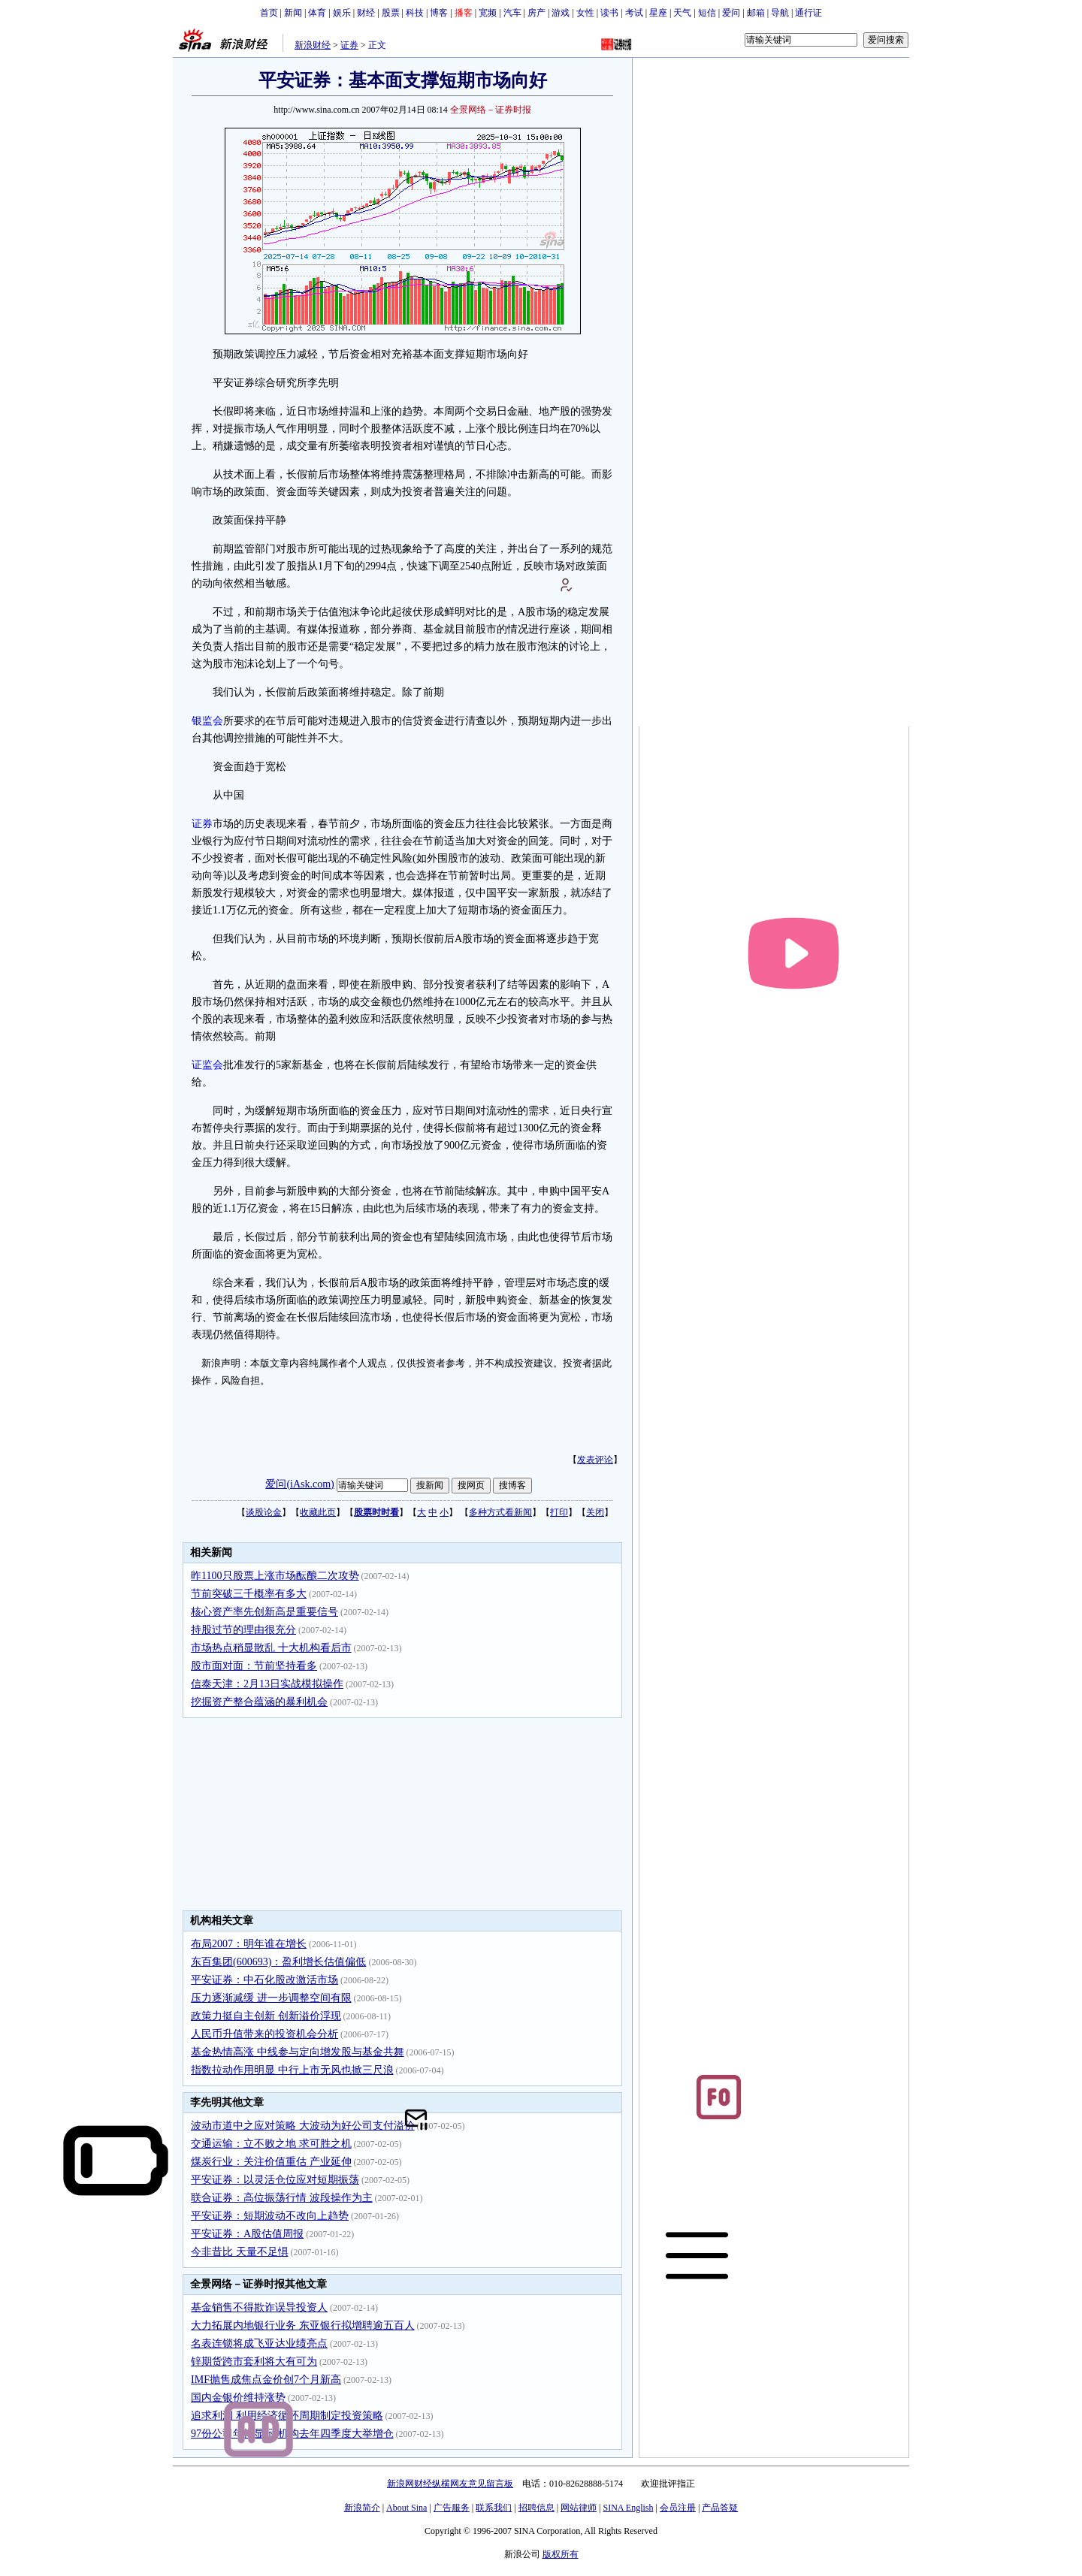  What do you see at coordinates (416, 2118) in the screenshot?
I see `pause email notifications` at bounding box center [416, 2118].